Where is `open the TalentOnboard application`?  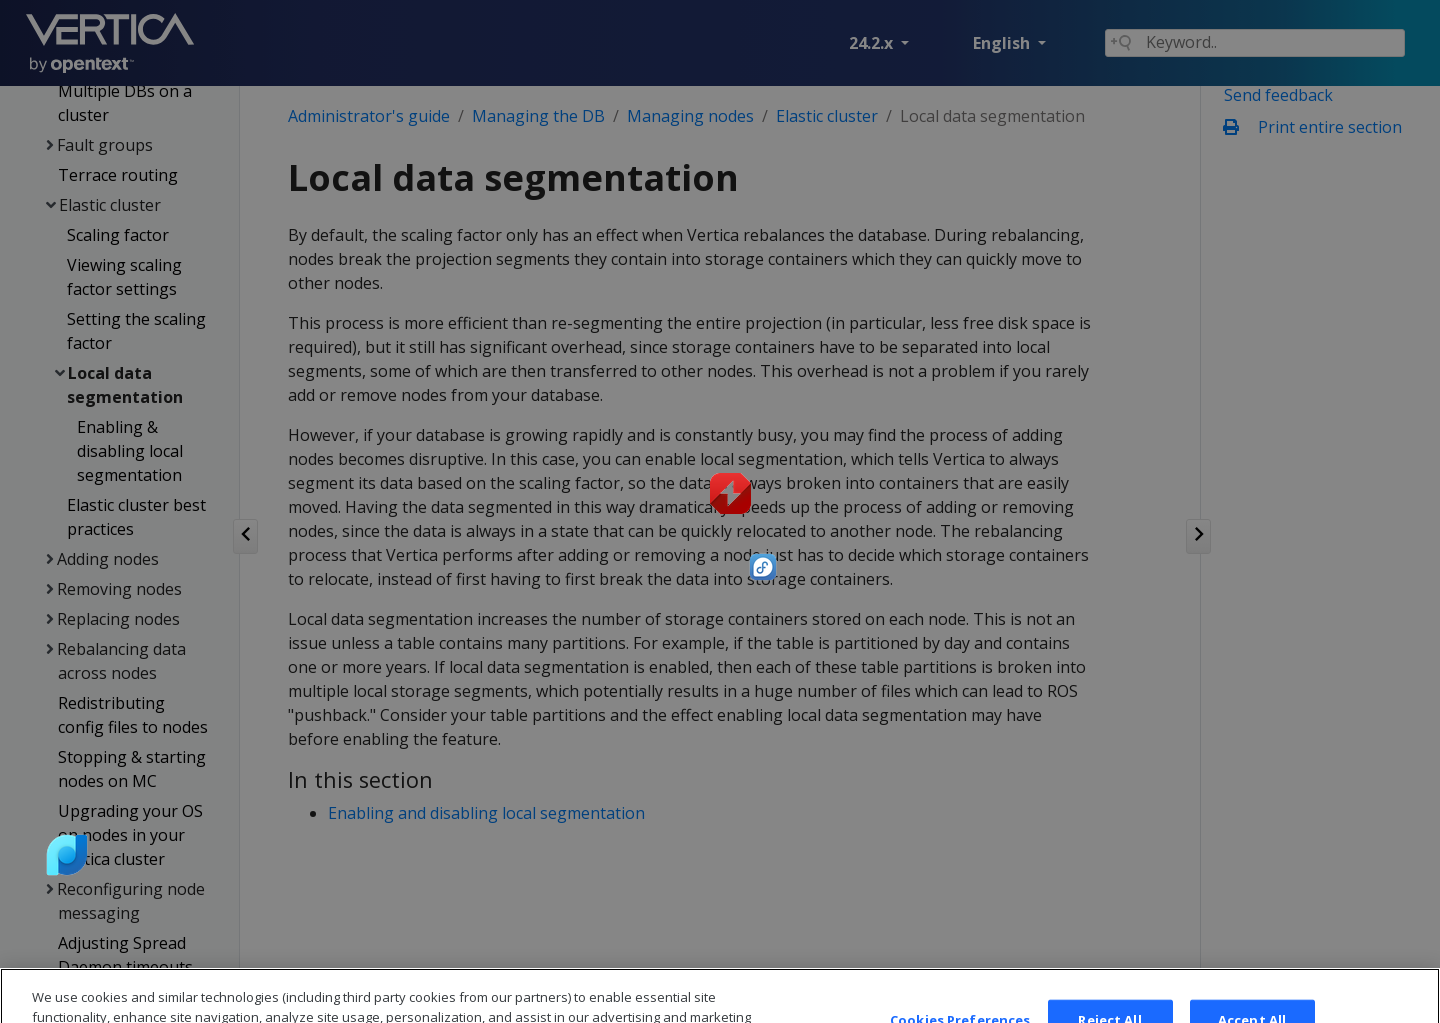 open the TalentOnboard application is located at coordinates (67, 855).